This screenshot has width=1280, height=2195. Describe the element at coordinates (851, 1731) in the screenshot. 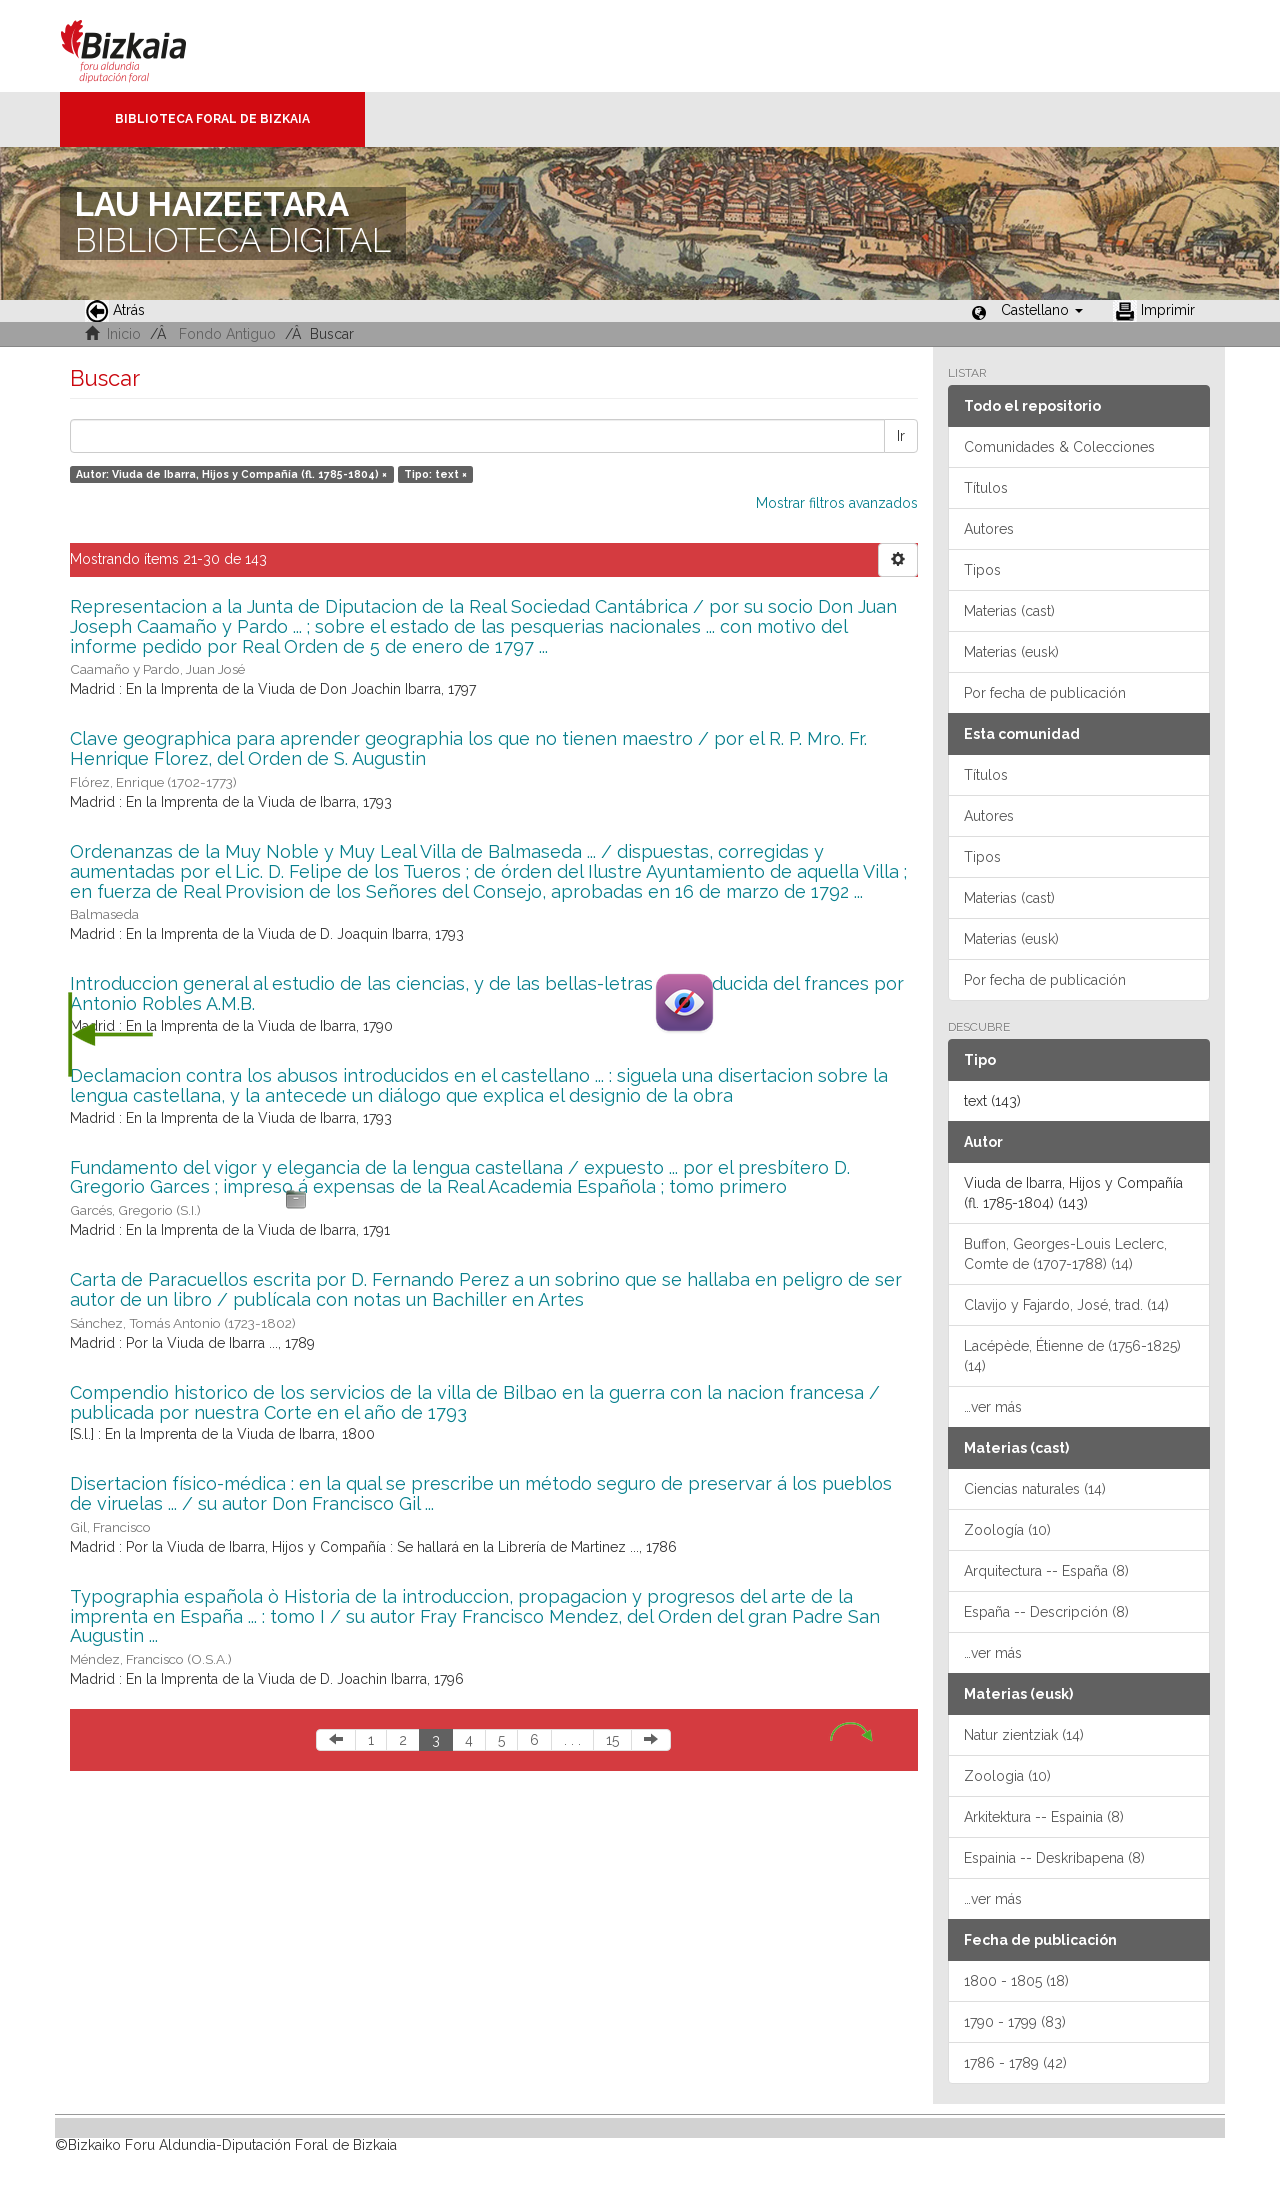

I see `redo the last undone action` at that location.